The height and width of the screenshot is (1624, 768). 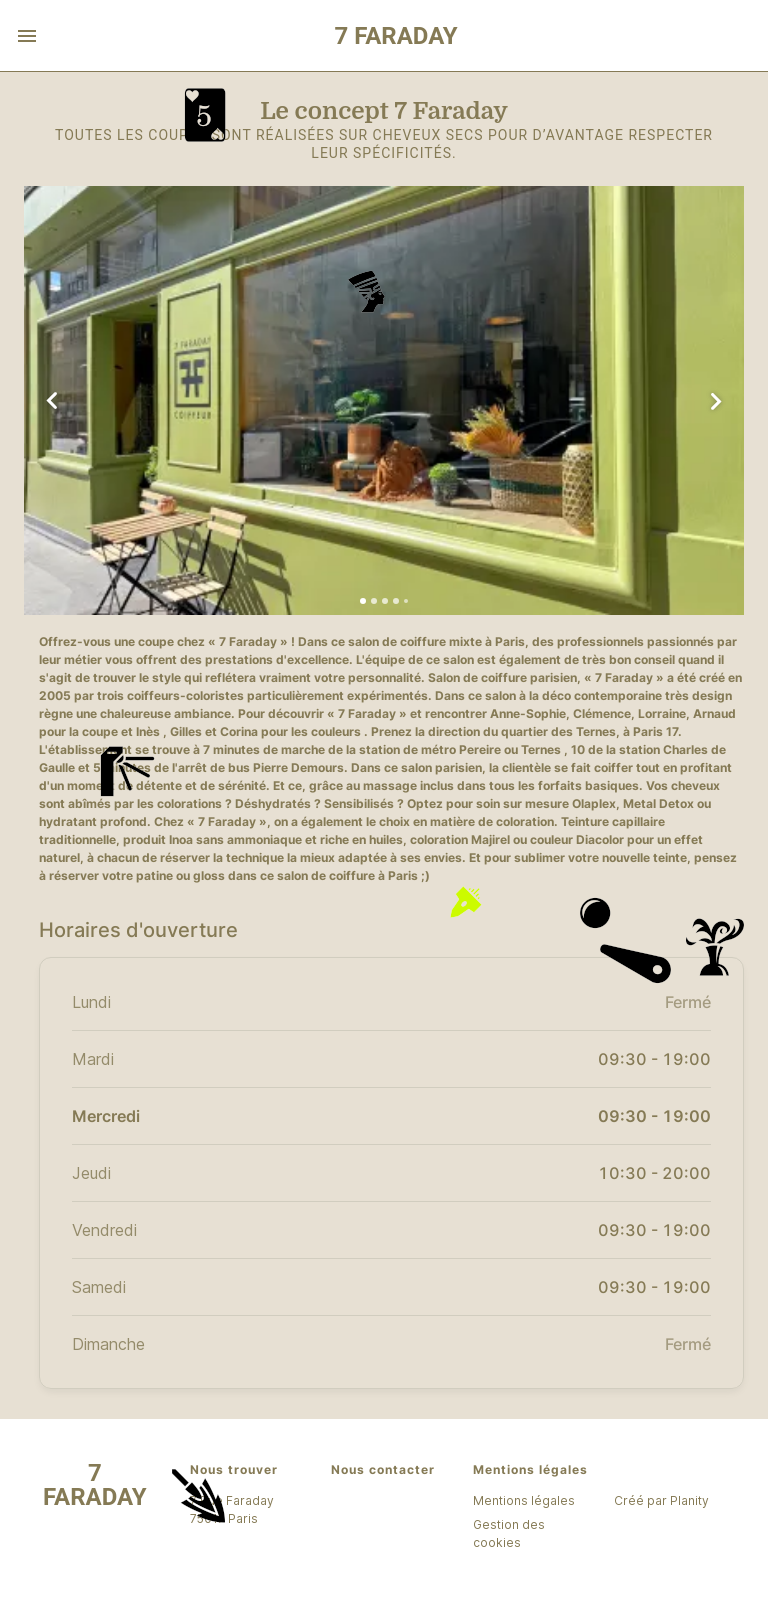 What do you see at coordinates (198, 1495) in the screenshot?
I see `equip spear hook weapon` at bounding box center [198, 1495].